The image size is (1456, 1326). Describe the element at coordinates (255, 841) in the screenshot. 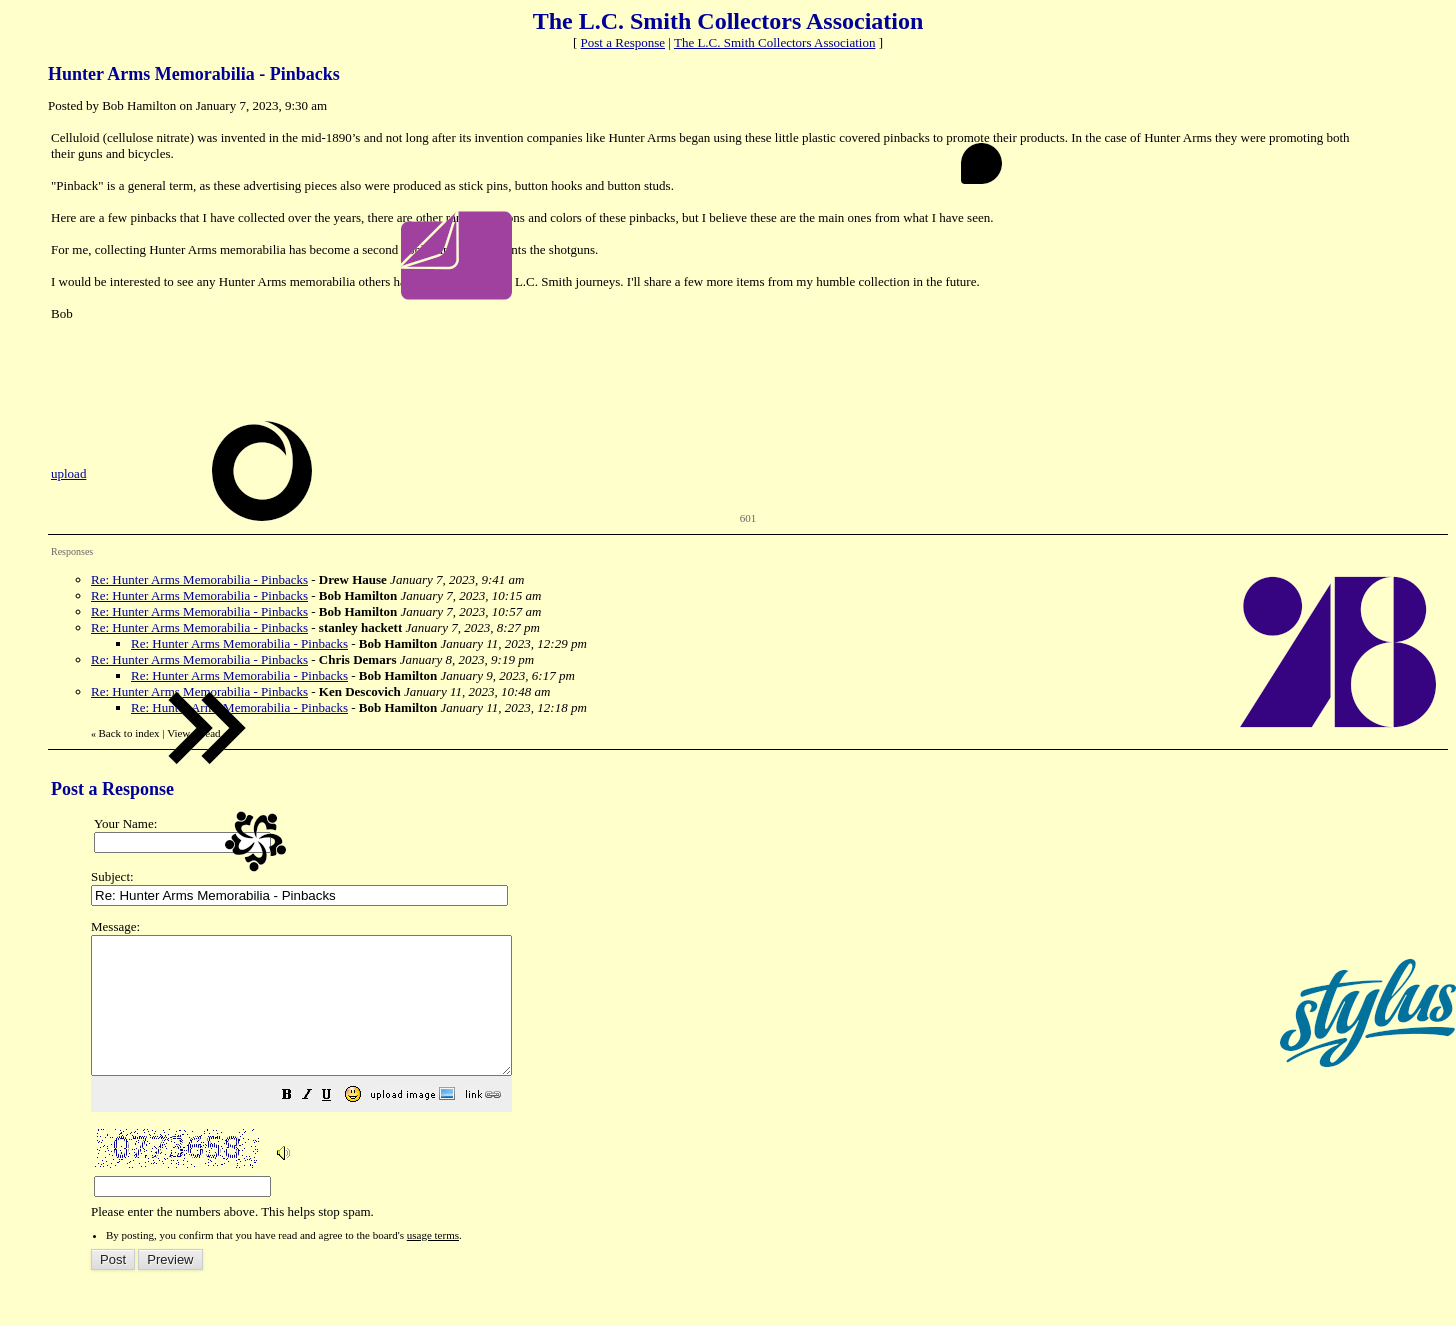

I see `almalinux operating system logo` at that location.